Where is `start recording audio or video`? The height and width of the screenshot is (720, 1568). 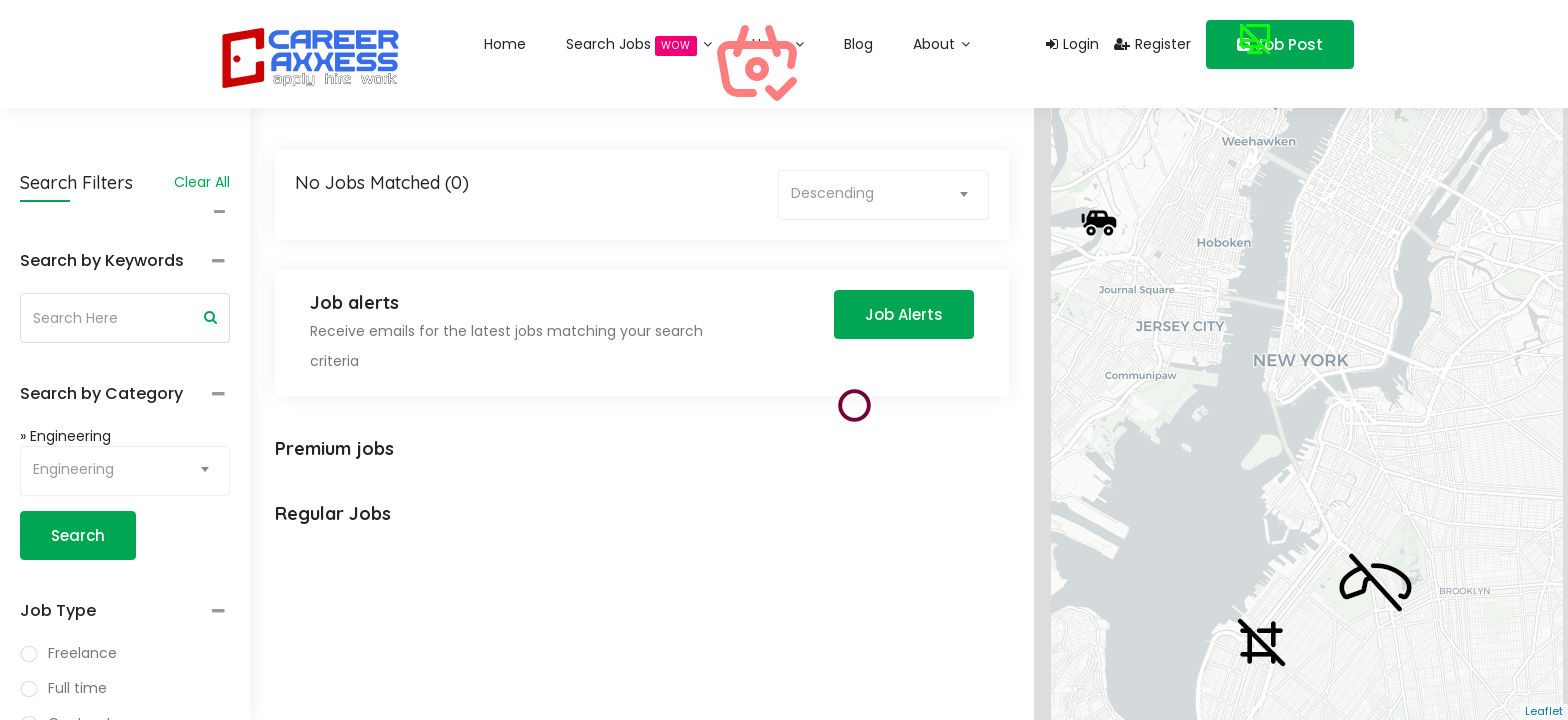 start recording audio or video is located at coordinates (854, 405).